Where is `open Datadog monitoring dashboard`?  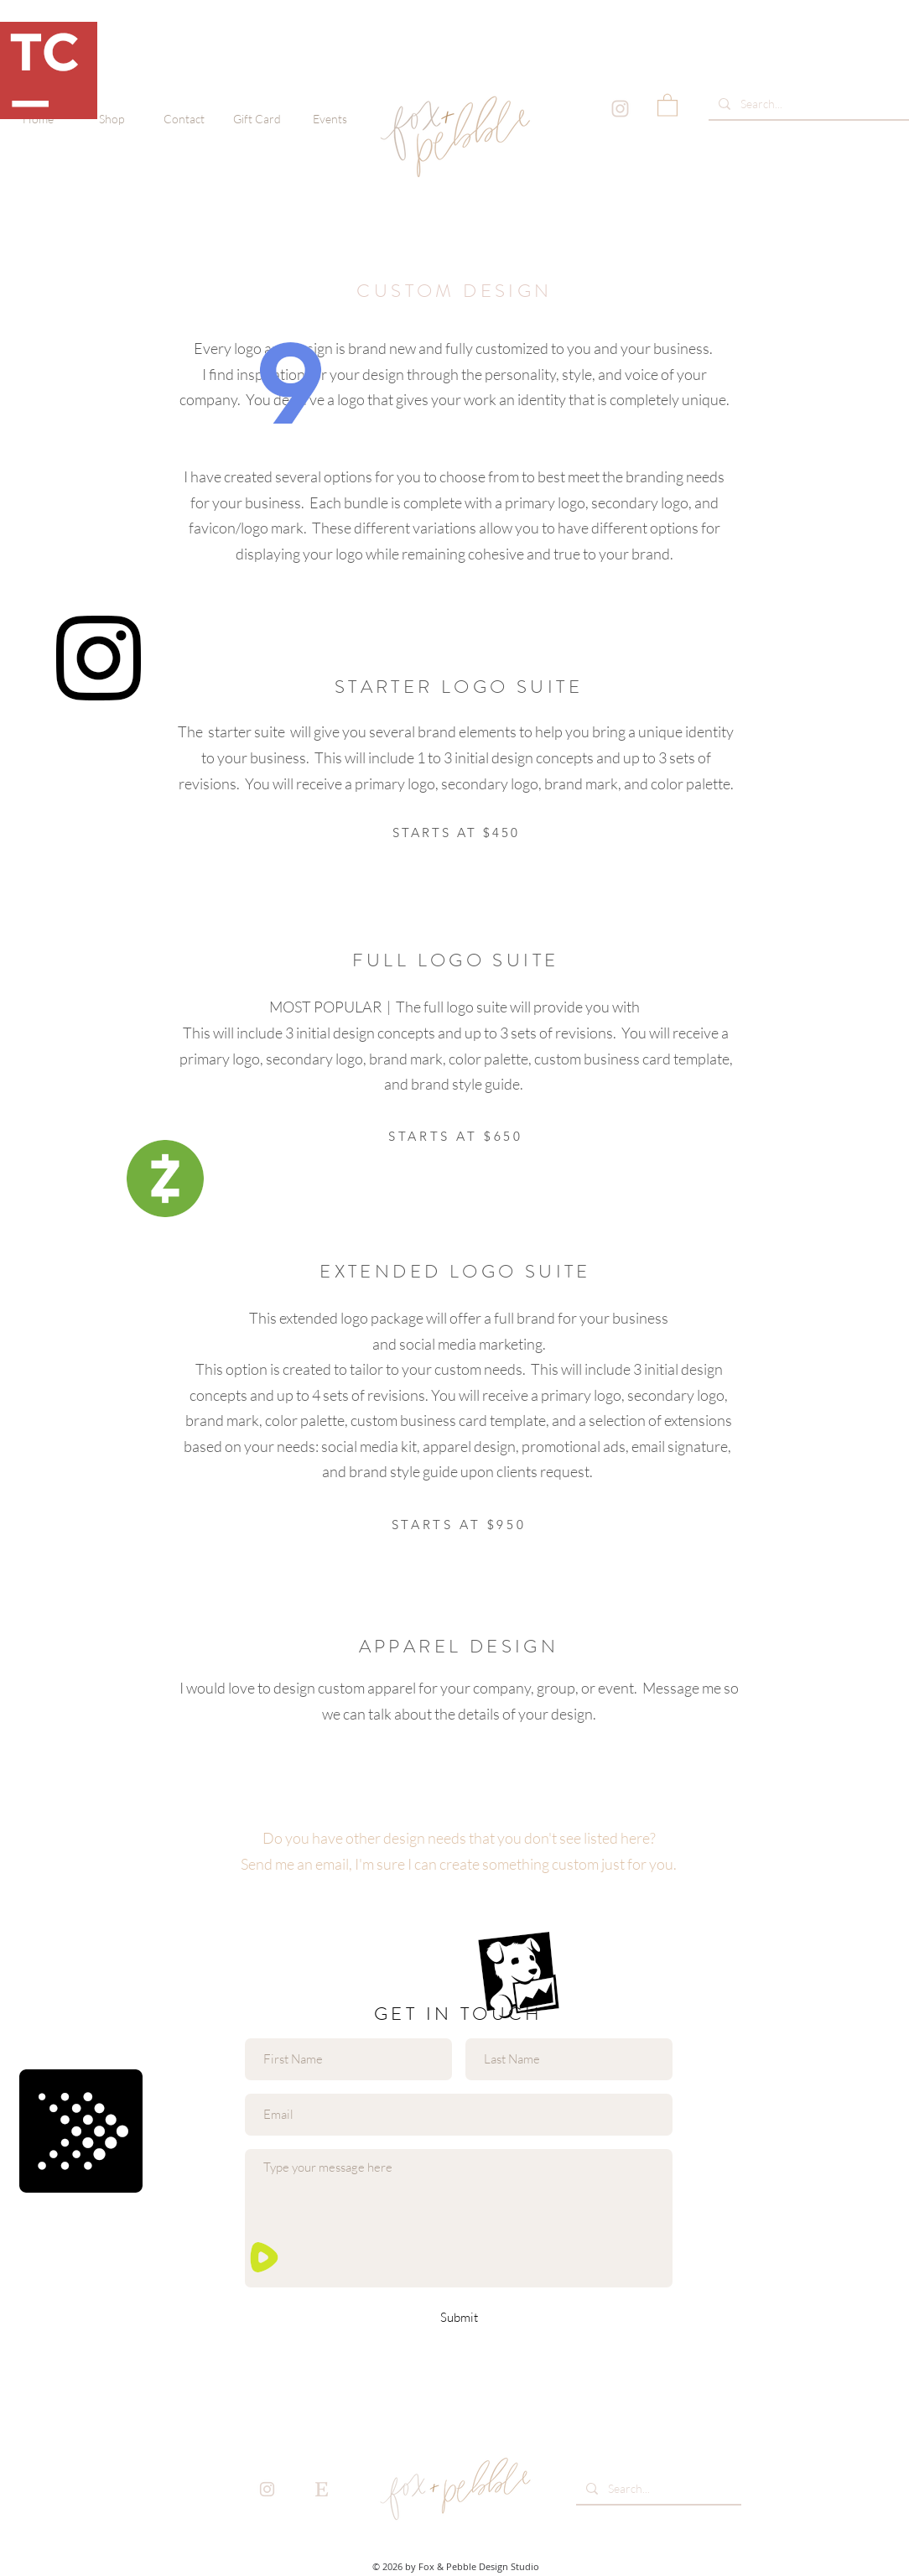 open Datadog monitoring dashboard is located at coordinates (518, 1975).